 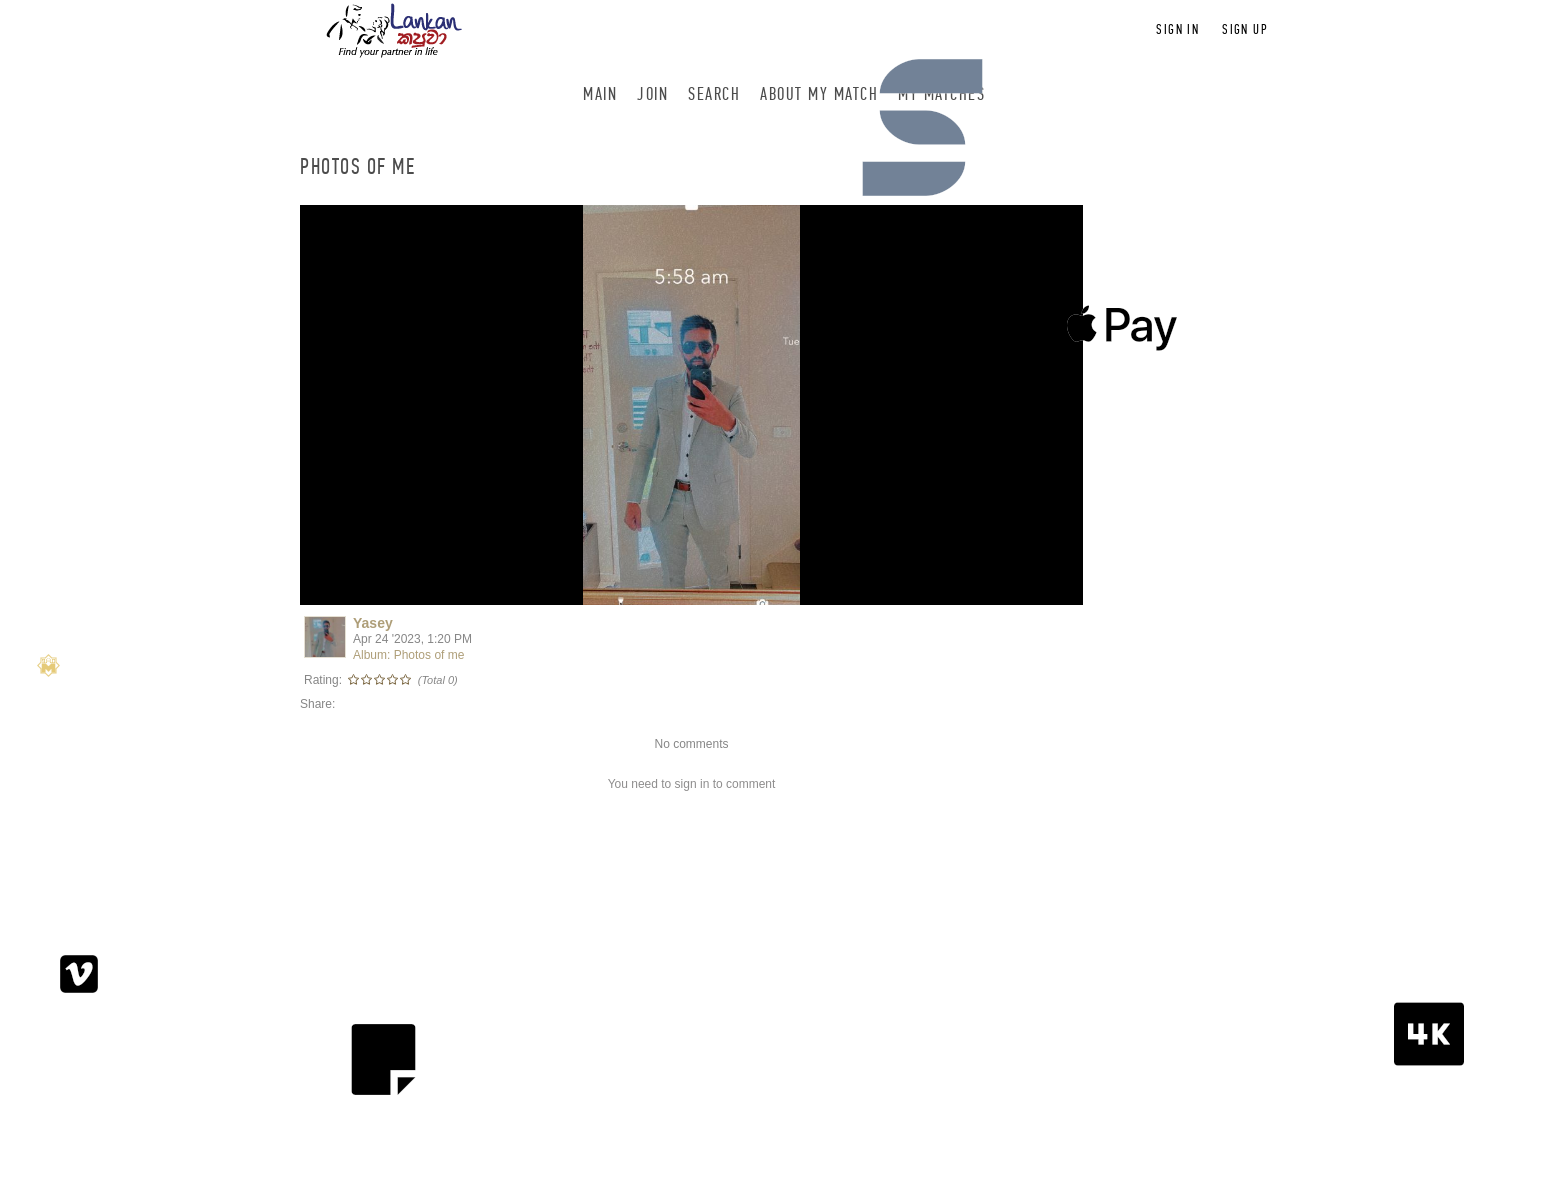 I want to click on sitrox brand logo, so click(x=922, y=127).